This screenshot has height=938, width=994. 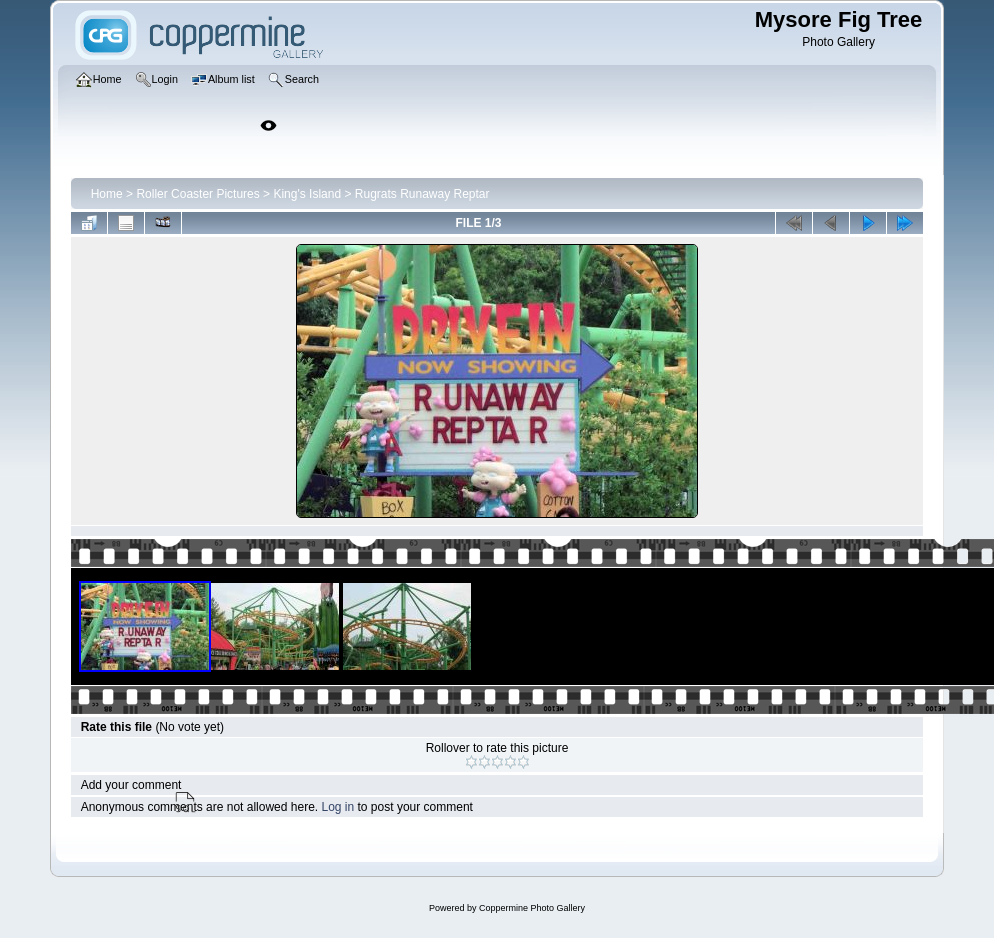 I want to click on view or preview content, so click(x=268, y=125).